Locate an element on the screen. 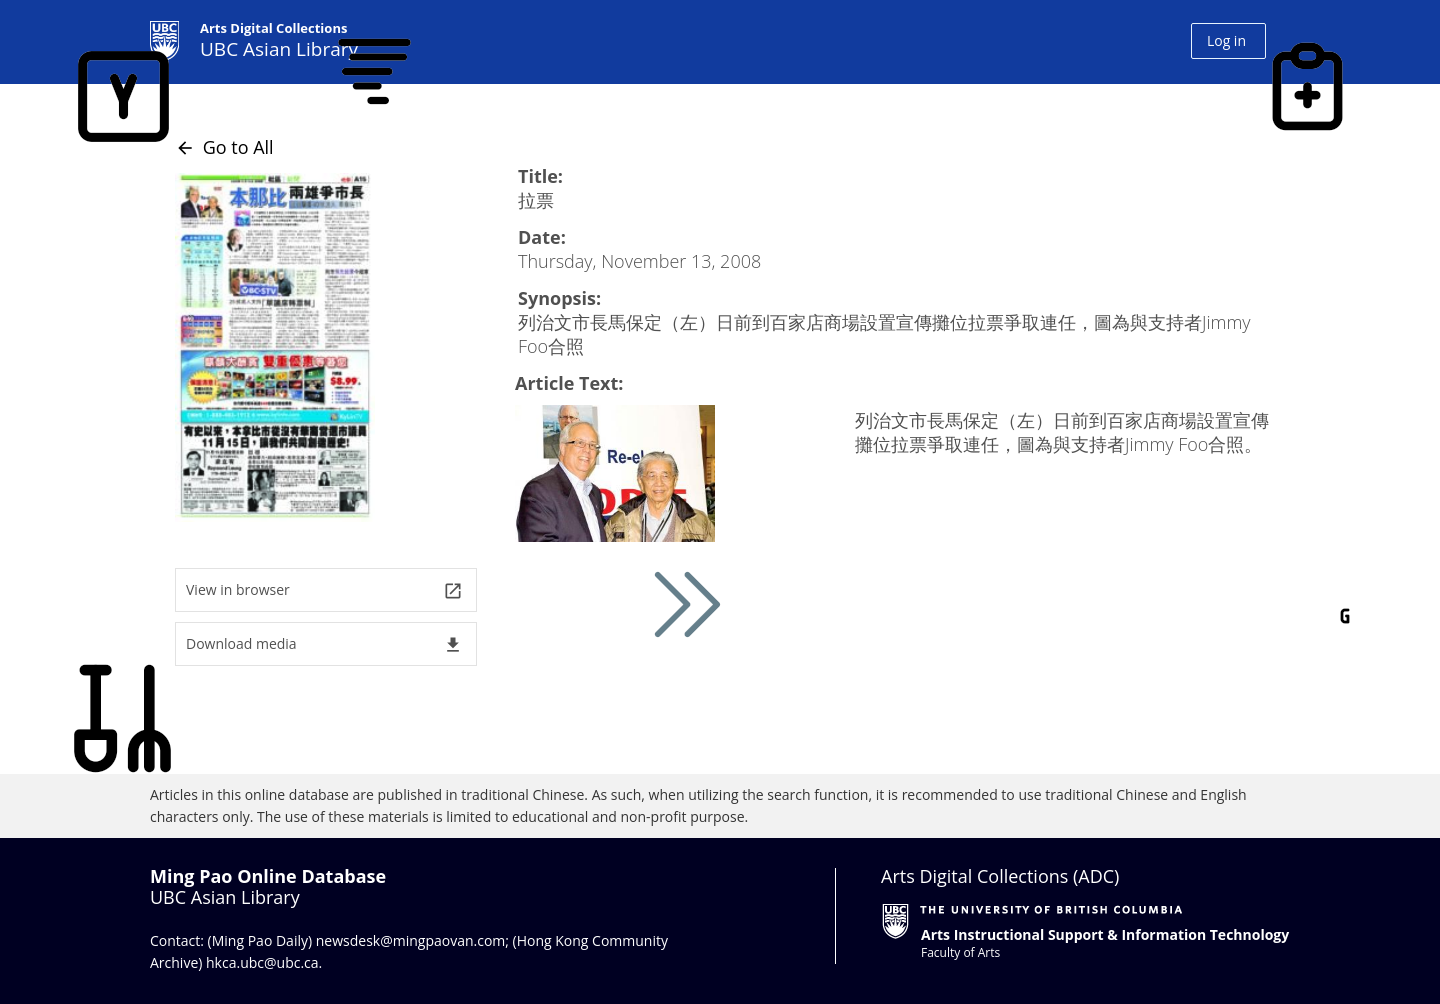 This screenshot has width=1440, height=1004. indicates items starting with the letter G is located at coordinates (1345, 616).